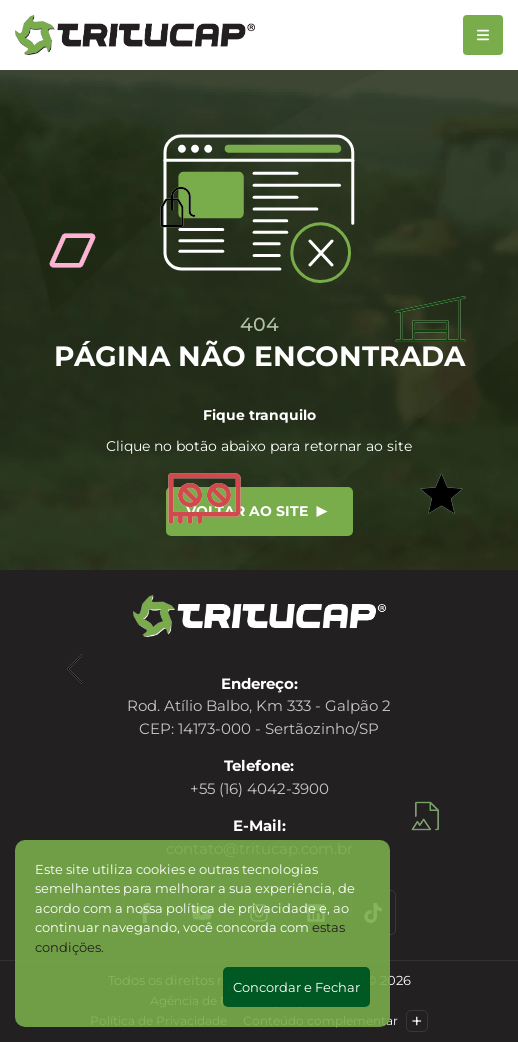  Describe the element at coordinates (427, 816) in the screenshot. I see `view image file` at that location.